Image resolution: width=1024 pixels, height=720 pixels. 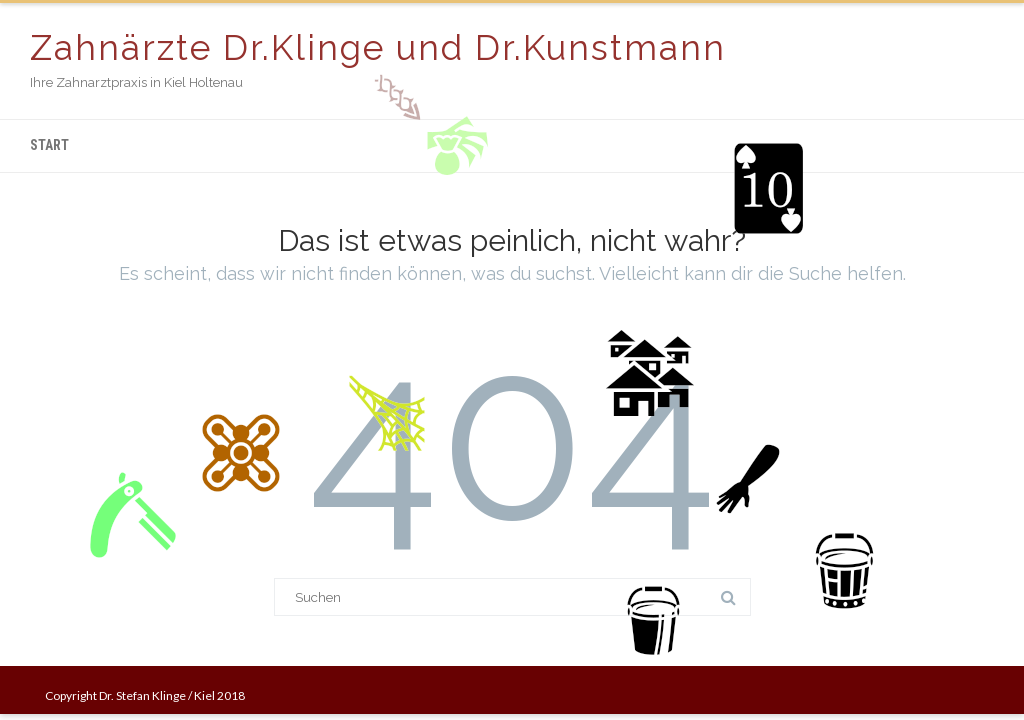 I want to click on activate web spit ability, so click(x=386, y=413).